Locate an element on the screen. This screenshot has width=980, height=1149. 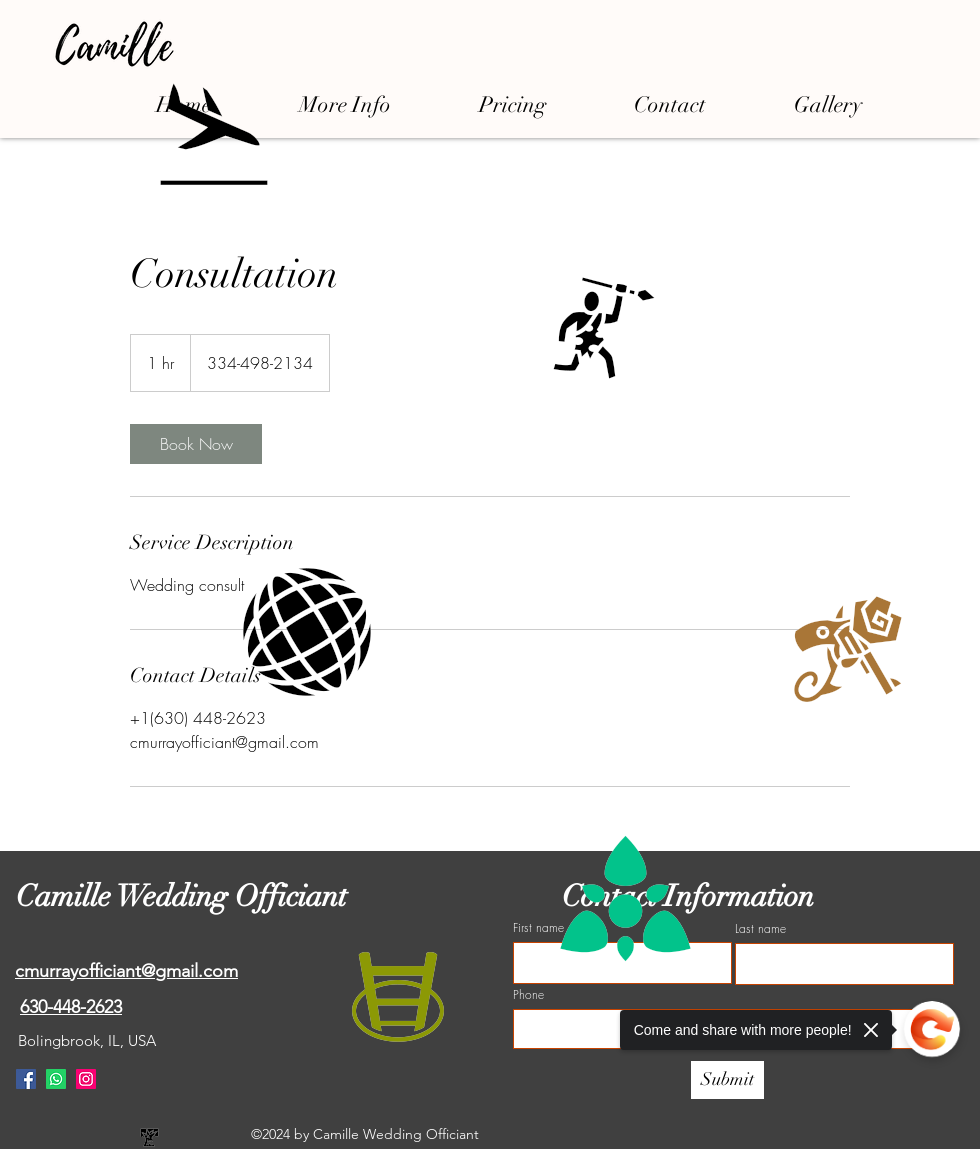
access underground level or basement area is located at coordinates (398, 996).